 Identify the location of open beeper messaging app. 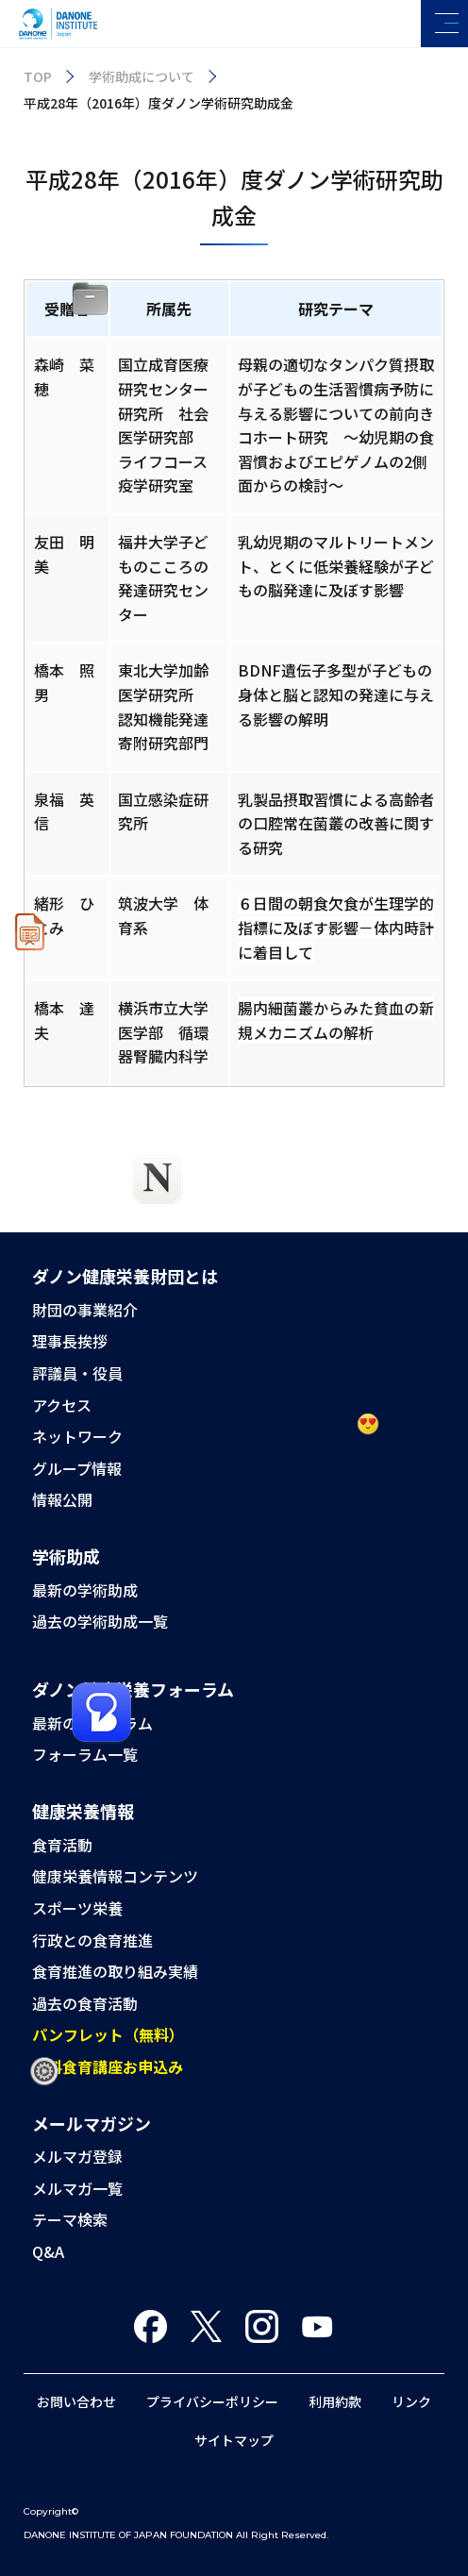
(101, 1712).